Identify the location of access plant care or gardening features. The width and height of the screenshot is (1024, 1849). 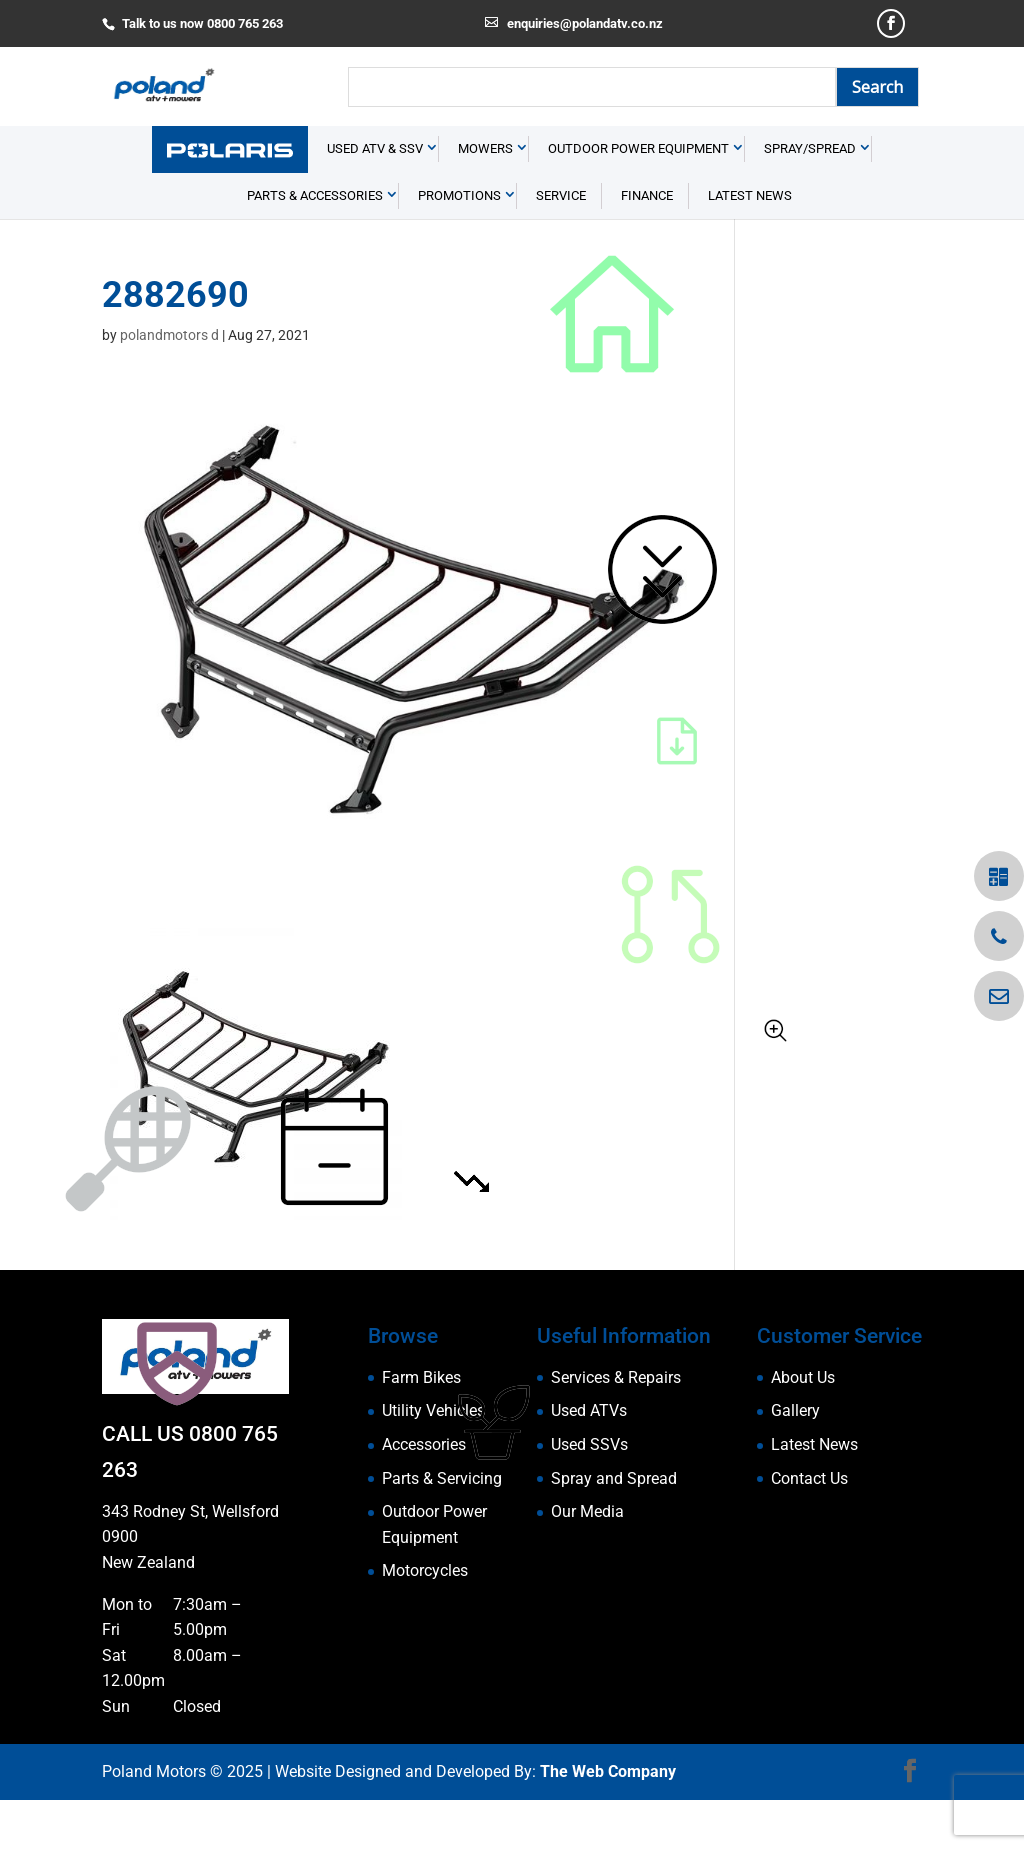
(492, 1422).